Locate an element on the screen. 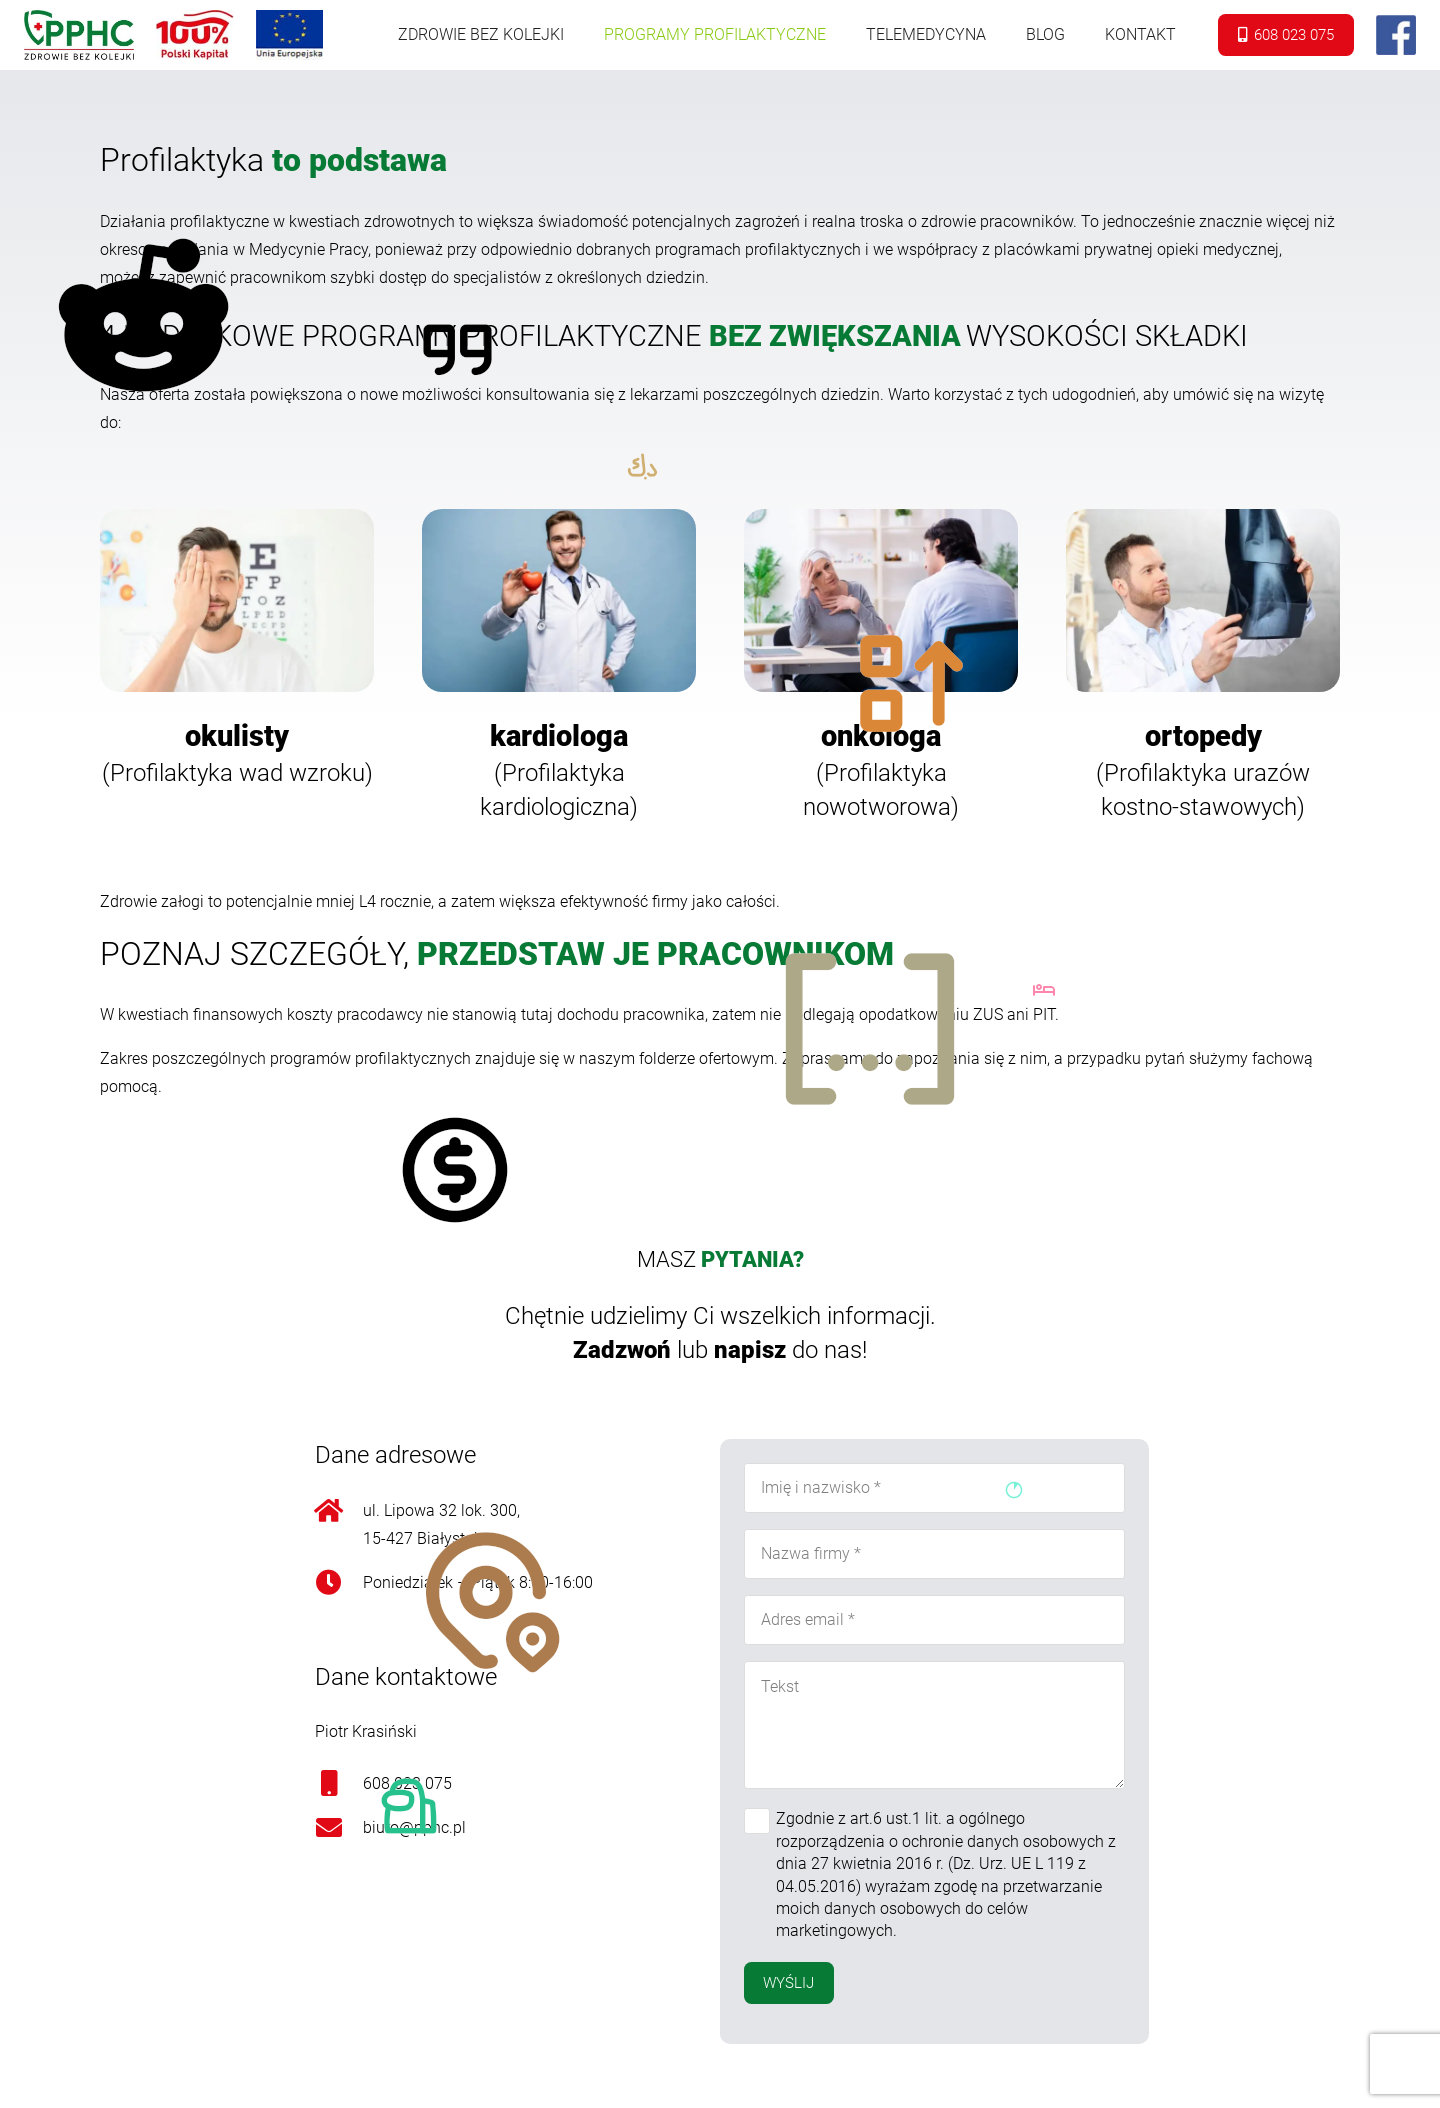 The height and width of the screenshot is (2108, 1440). open the reddit app is located at coordinates (143, 323).